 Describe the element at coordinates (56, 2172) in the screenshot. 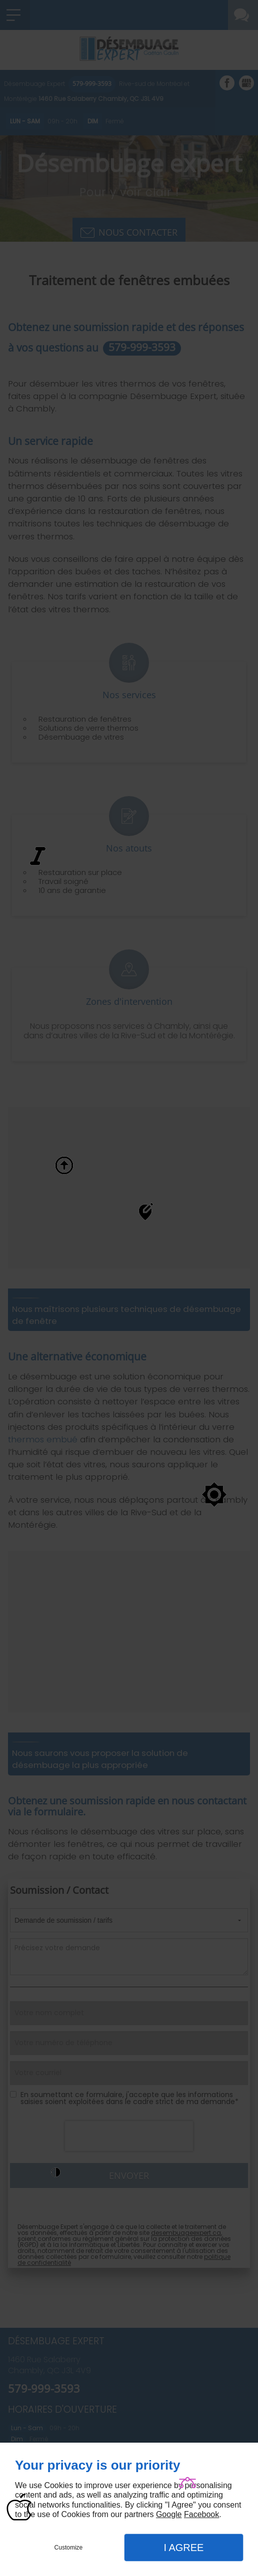

I see `adjust display contrast settings` at that location.